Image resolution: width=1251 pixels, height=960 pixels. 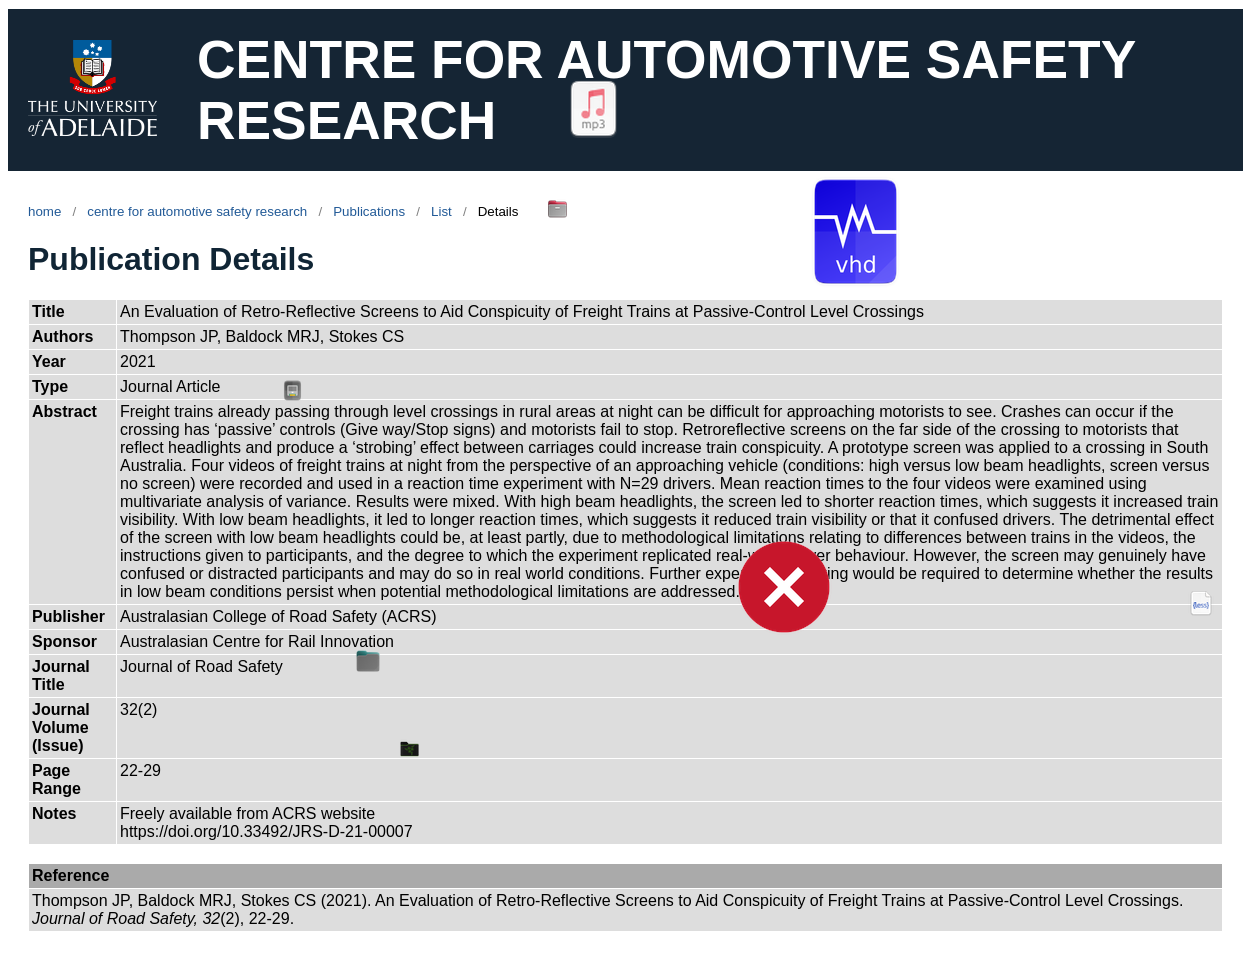 I want to click on open razer gaming software folder, so click(x=409, y=749).